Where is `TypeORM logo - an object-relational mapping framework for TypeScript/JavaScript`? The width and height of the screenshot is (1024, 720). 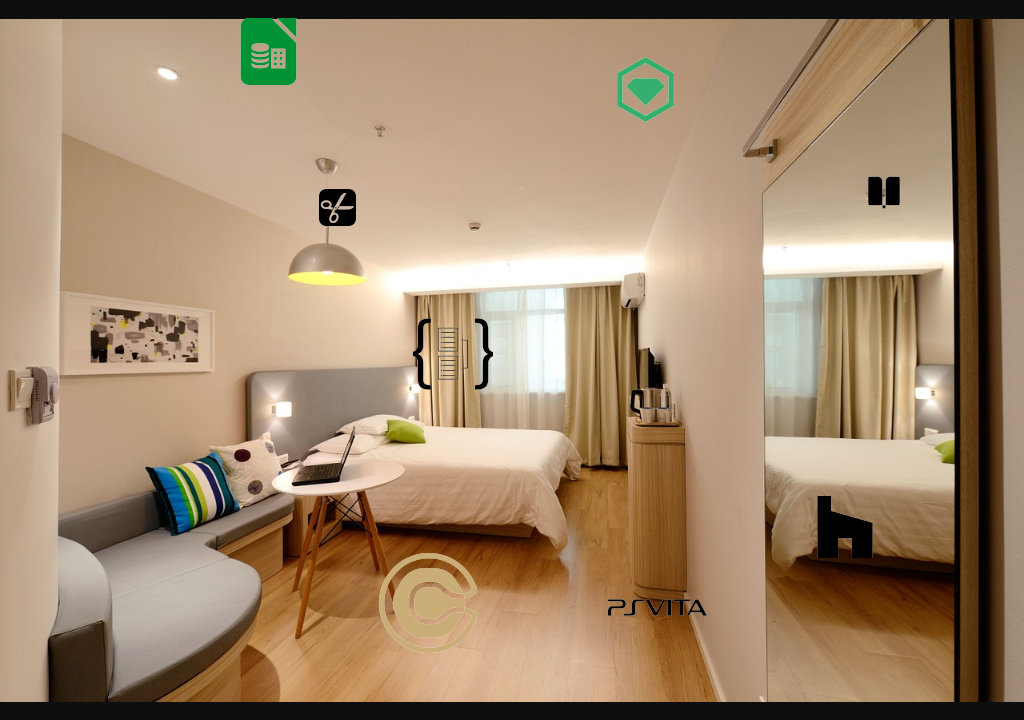 TypeORM logo - an object-relational mapping framework for TypeScript/JavaScript is located at coordinates (453, 354).